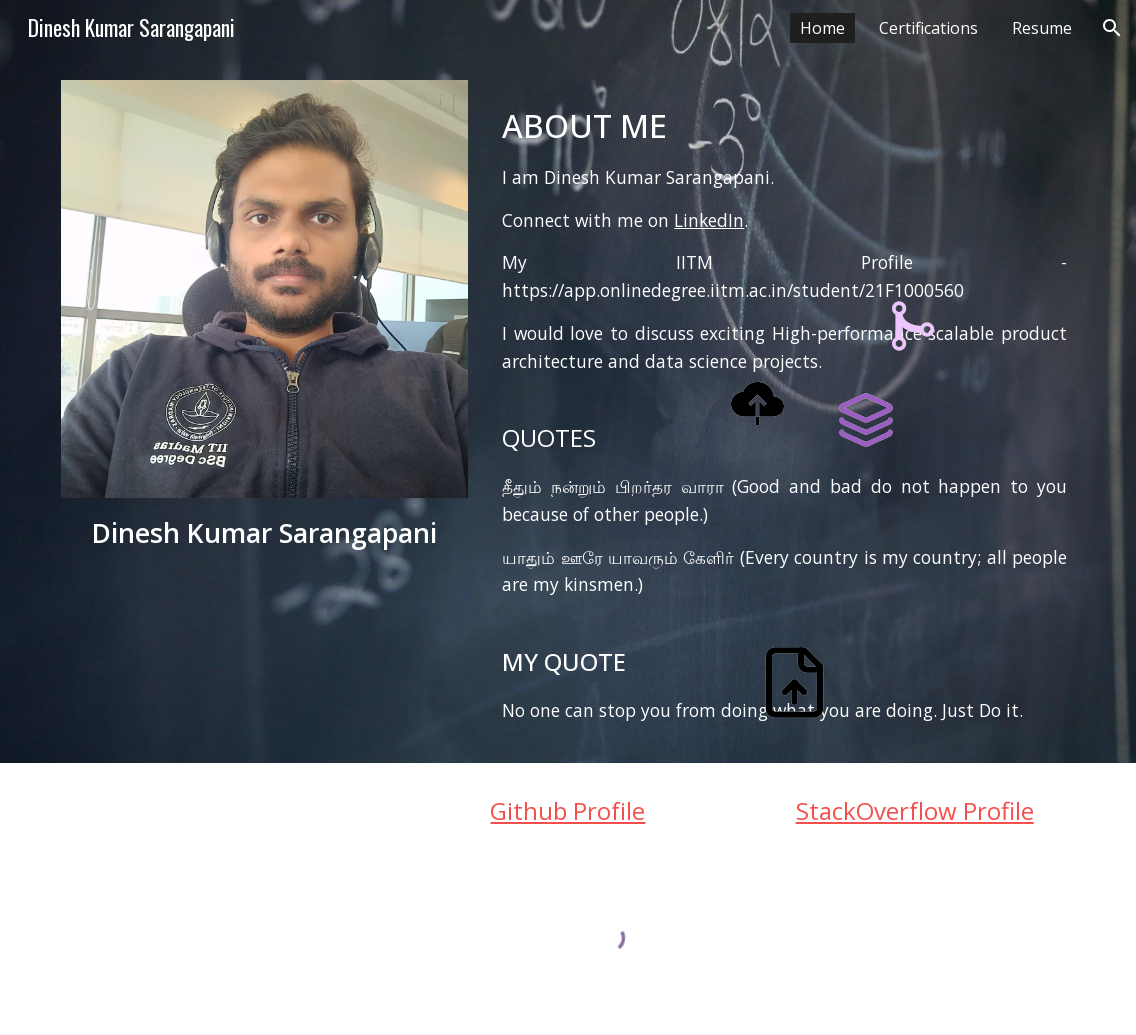 The width and height of the screenshot is (1136, 1035). What do you see at coordinates (913, 326) in the screenshot?
I see `merge branches in a git repository` at bounding box center [913, 326].